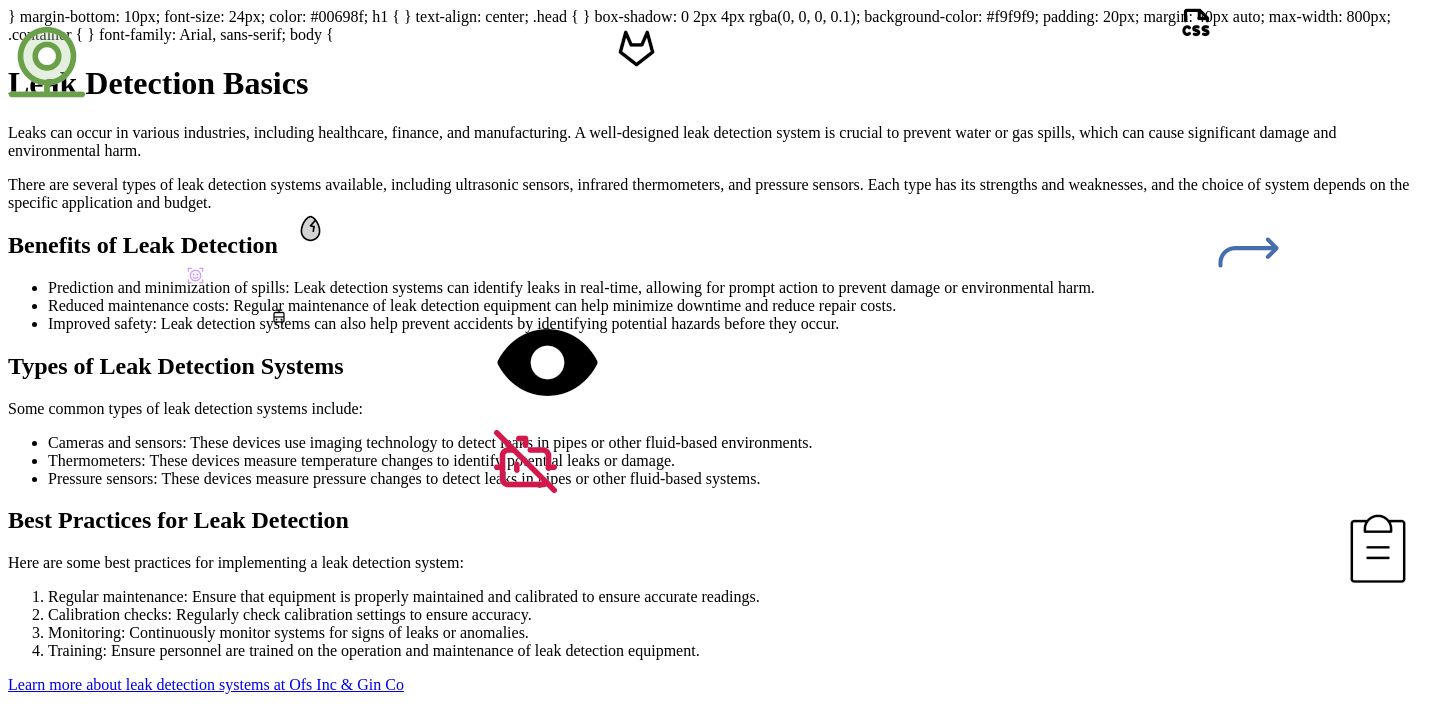 Image resolution: width=1440 pixels, height=720 pixels. What do you see at coordinates (279, 317) in the screenshot?
I see `view tram or light rail transit options` at bounding box center [279, 317].